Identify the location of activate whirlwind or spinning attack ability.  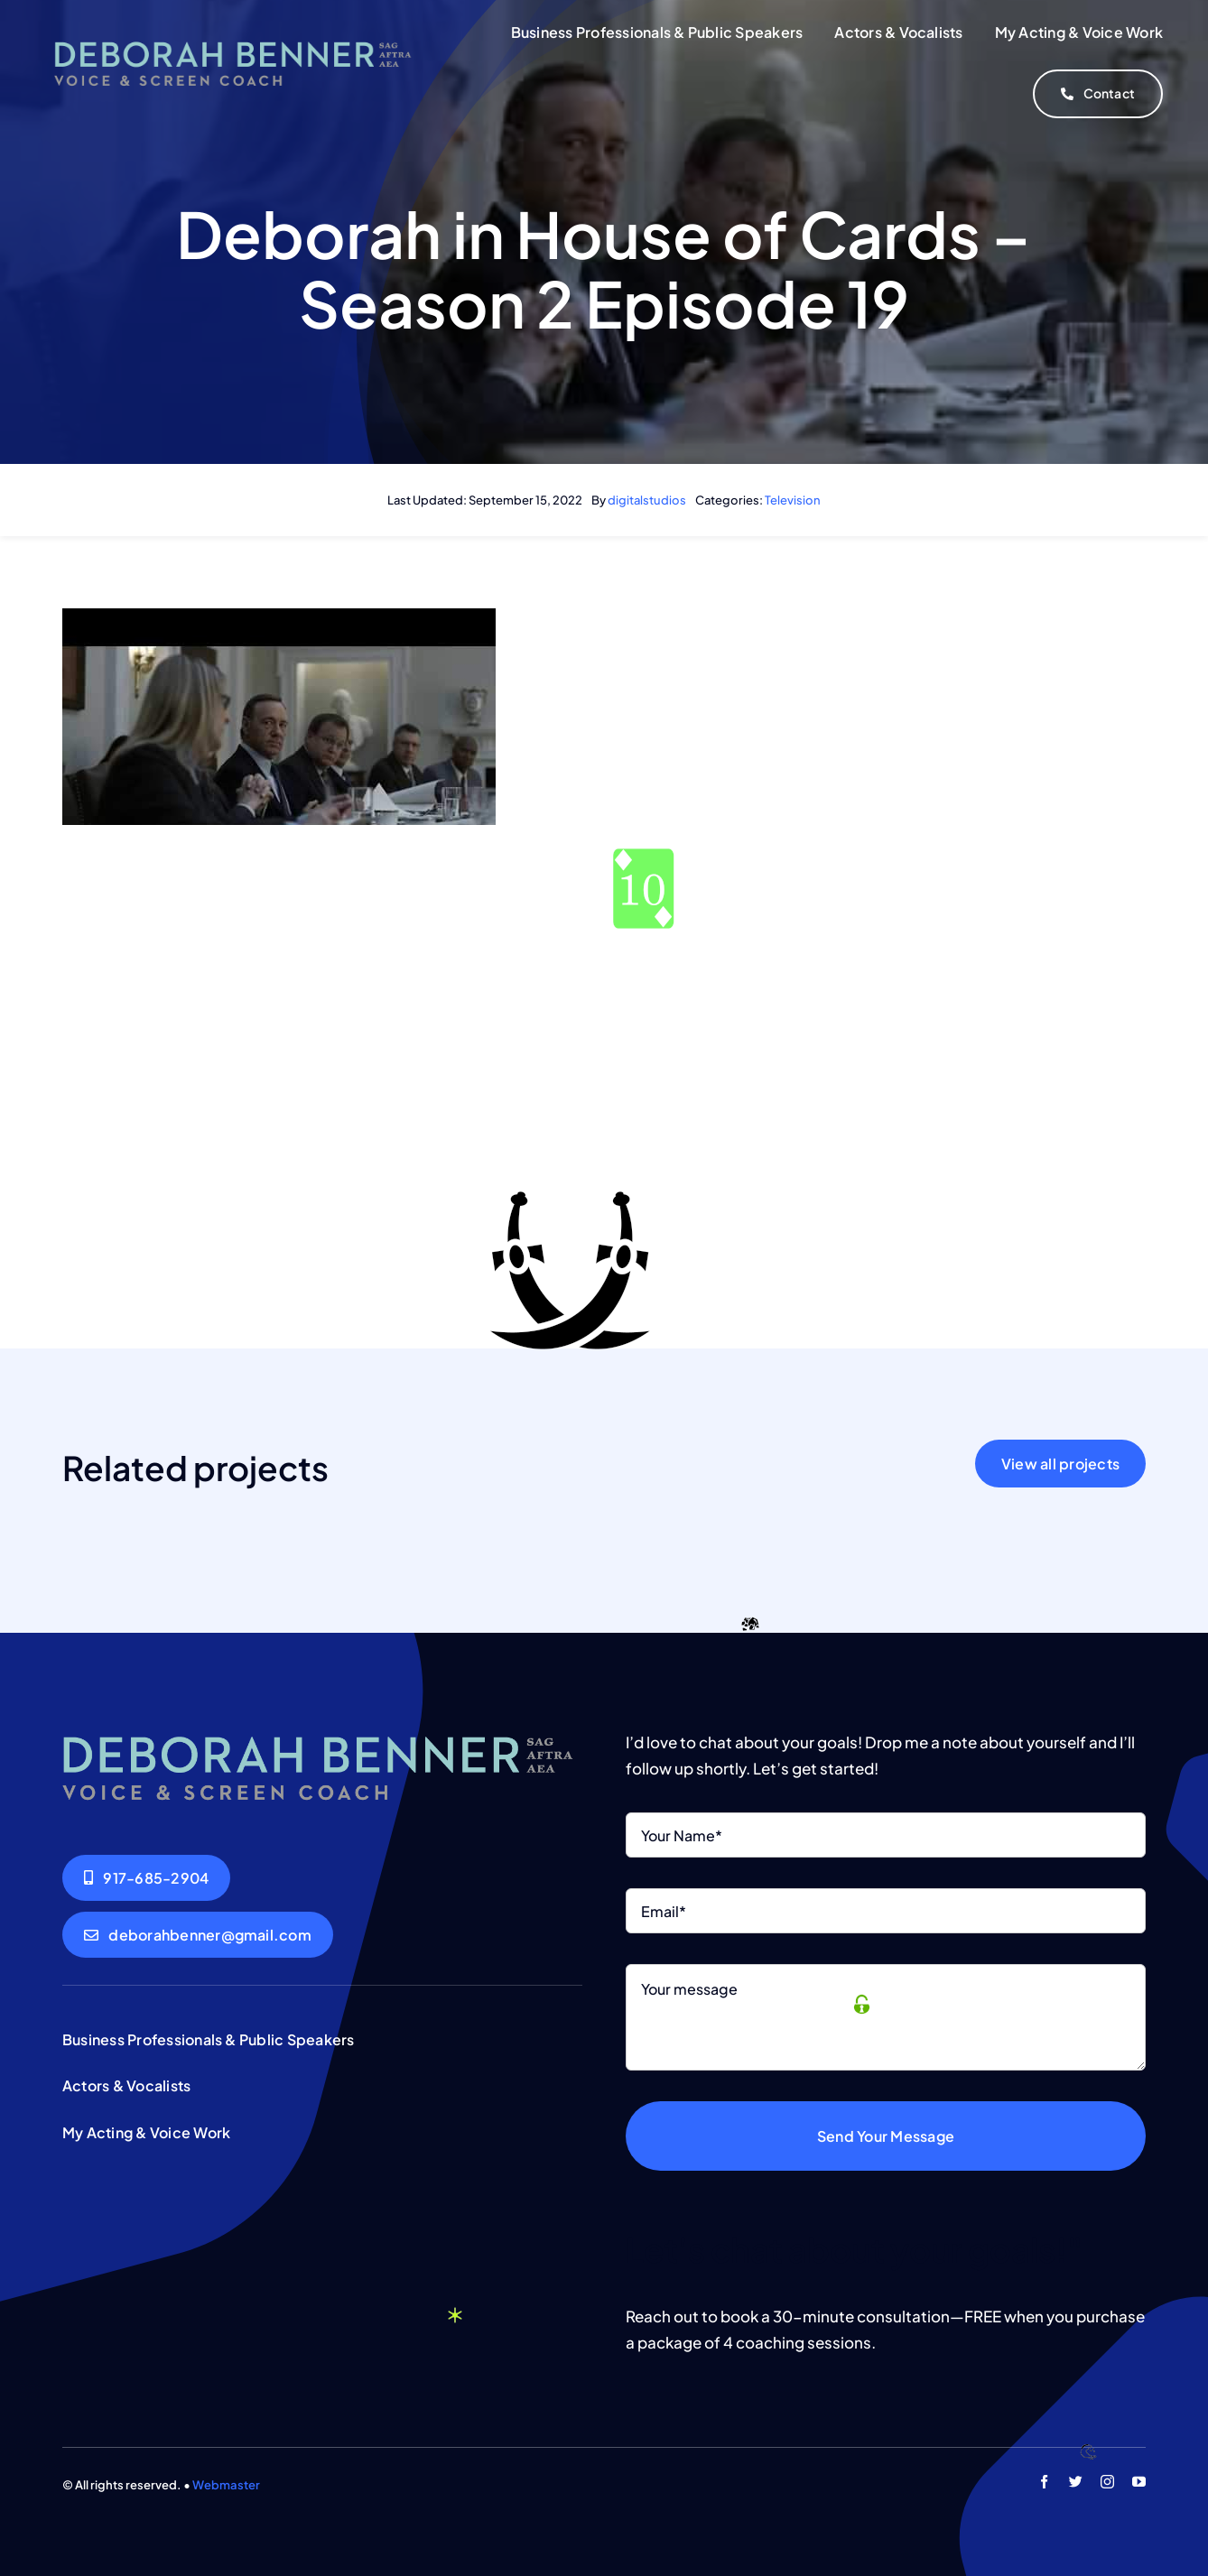
(570, 1271).